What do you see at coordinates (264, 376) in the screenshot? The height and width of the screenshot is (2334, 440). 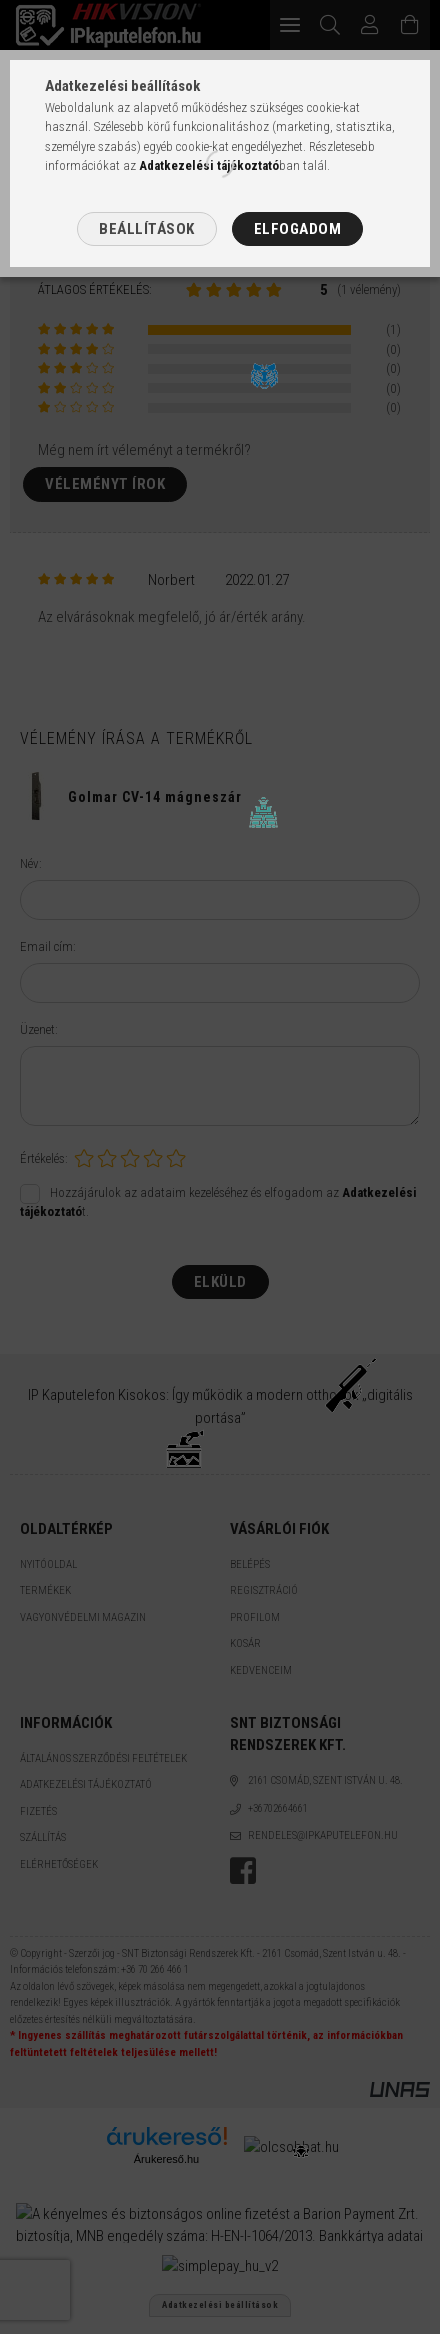 I see `select tiger character or avatar` at bounding box center [264, 376].